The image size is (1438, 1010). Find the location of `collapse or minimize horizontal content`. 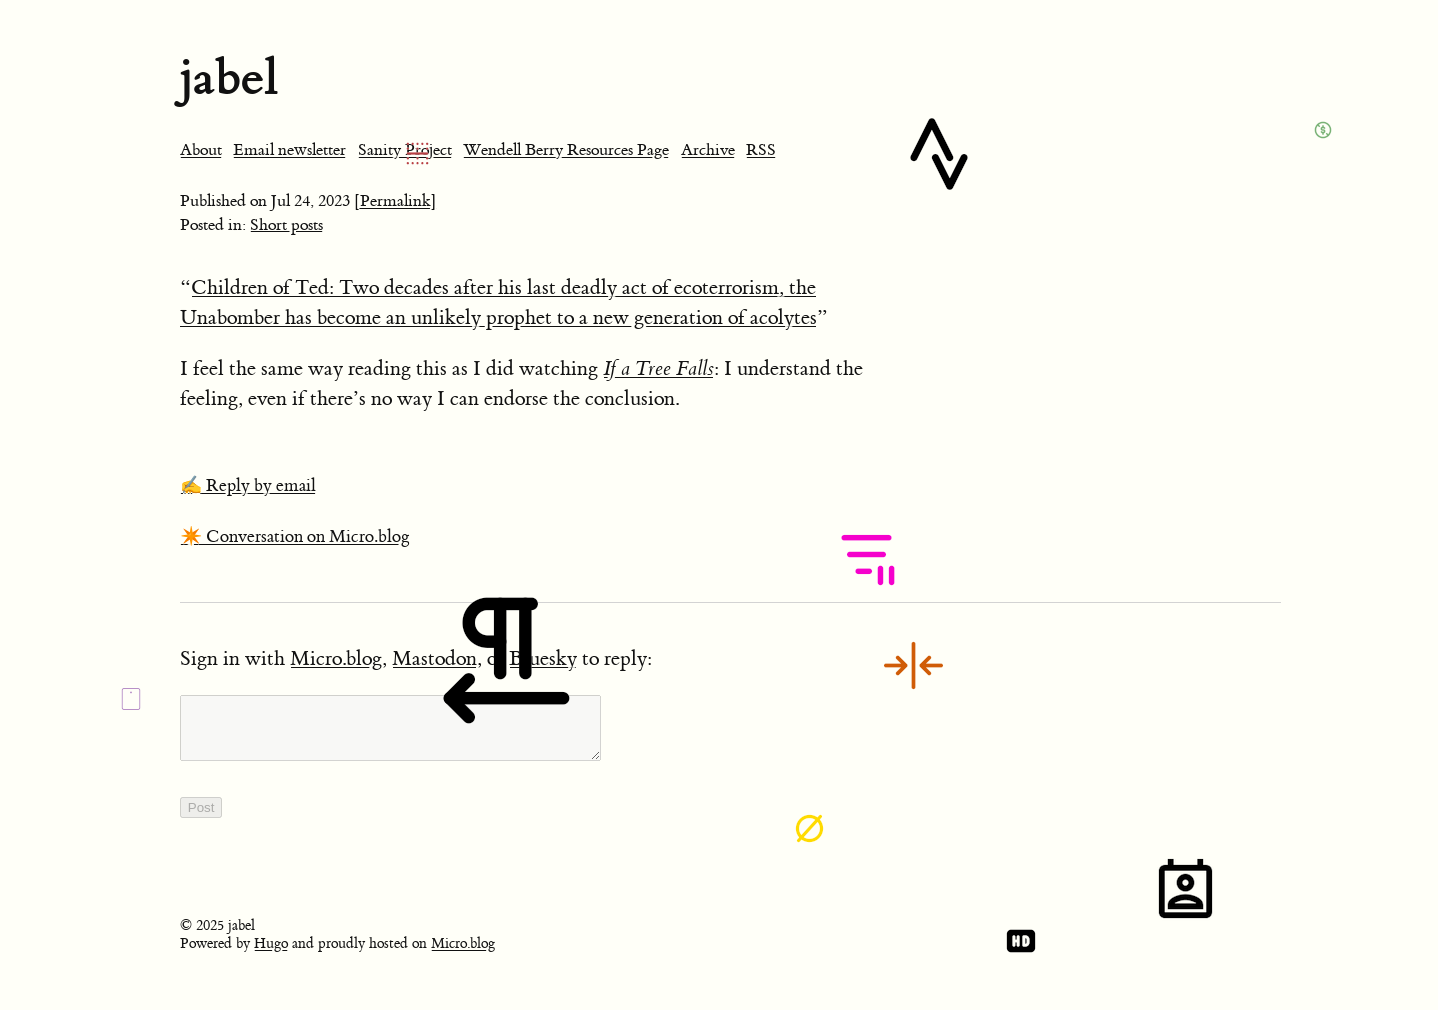

collapse or minimize horizontal content is located at coordinates (913, 665).